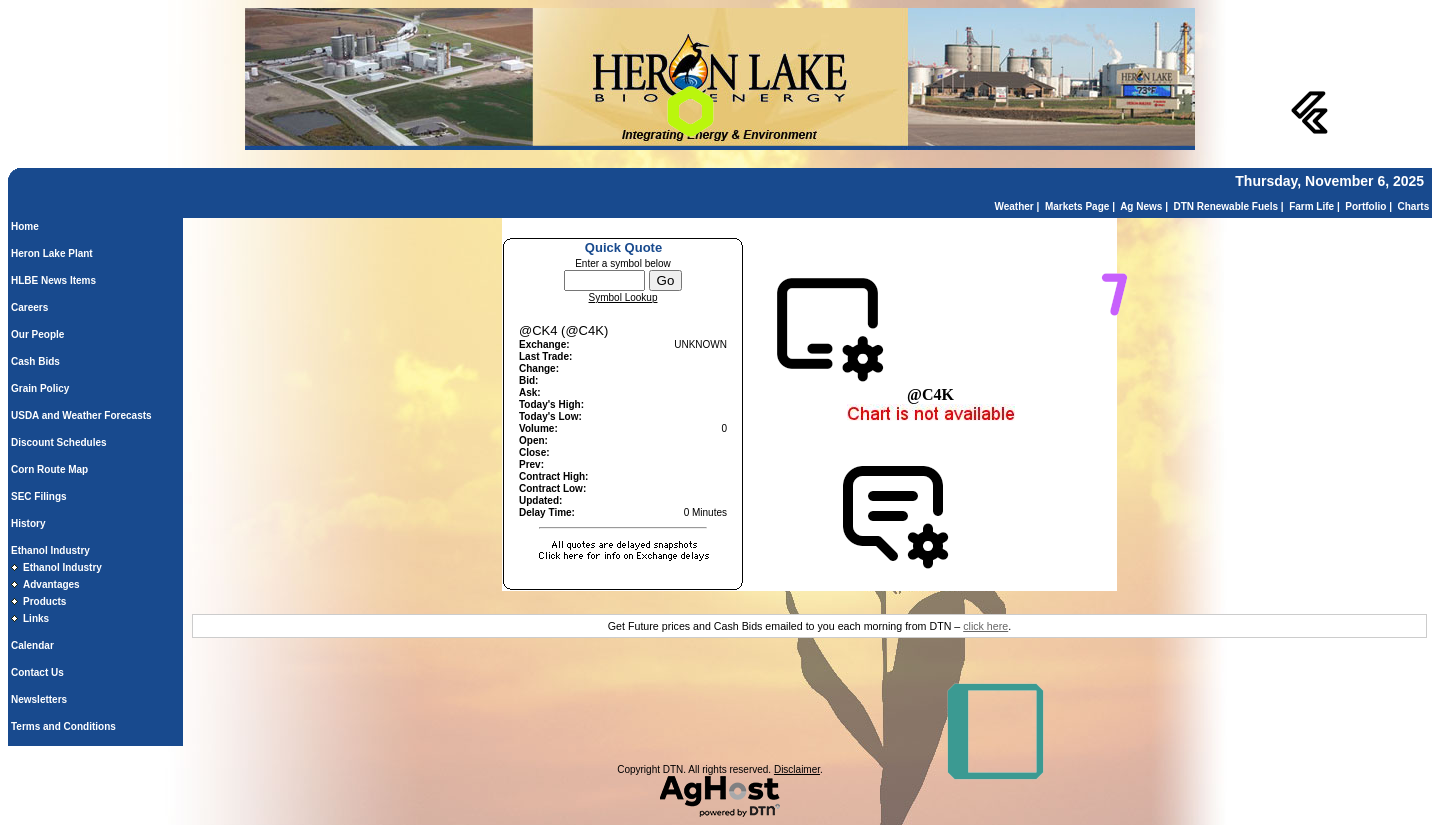 This screenshot has height=825, width=1440. What do you see at coordinates (1310, 112) in the screenshot?
I see `flutter framework logo` at bounding box center [1310, 112].